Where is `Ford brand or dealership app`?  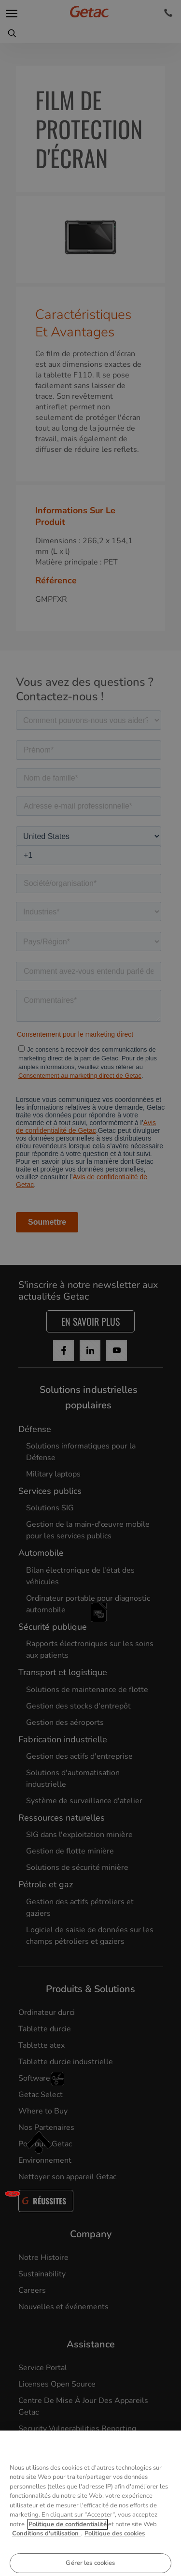 Ford brand or dealership app is located at coordinates (13, 2194).